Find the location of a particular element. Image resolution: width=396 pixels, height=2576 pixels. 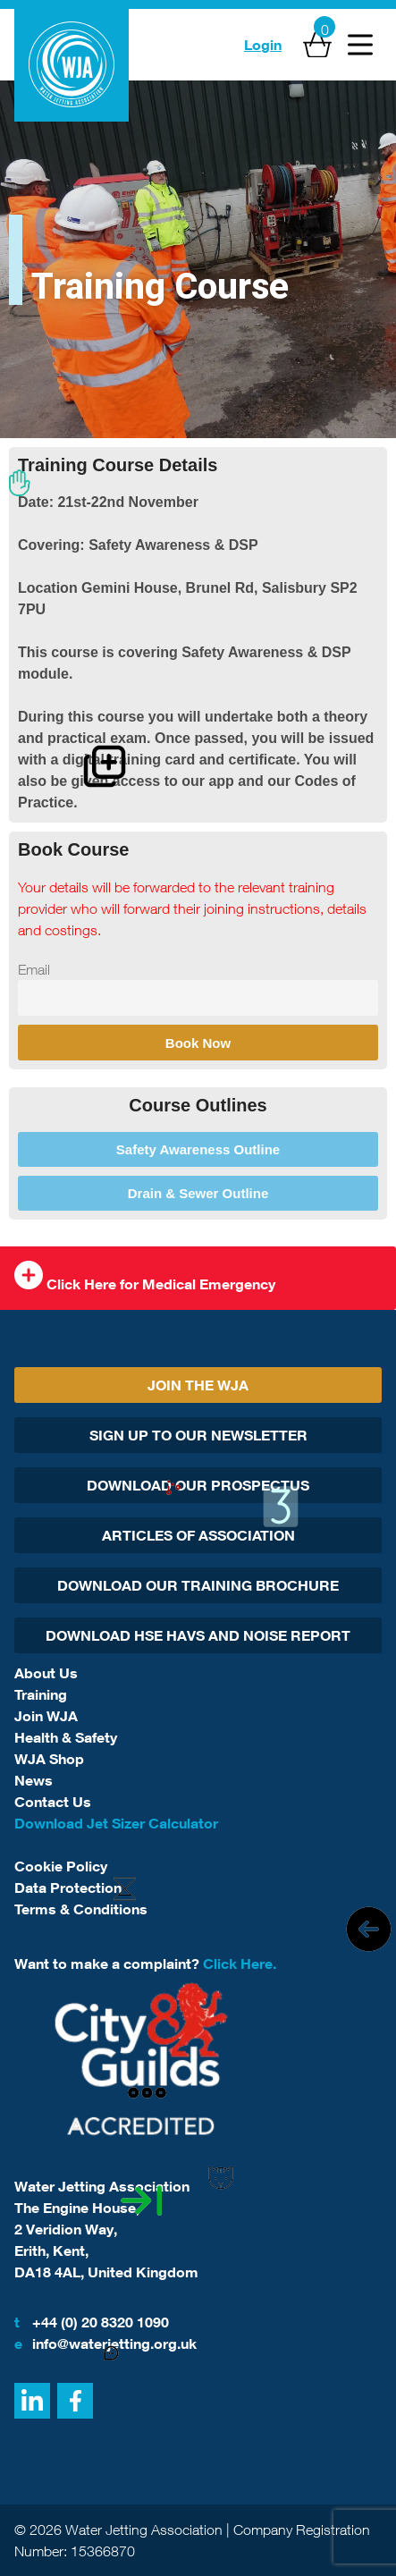

view pull requests in merge queue is located at coordinates (173, 1487).